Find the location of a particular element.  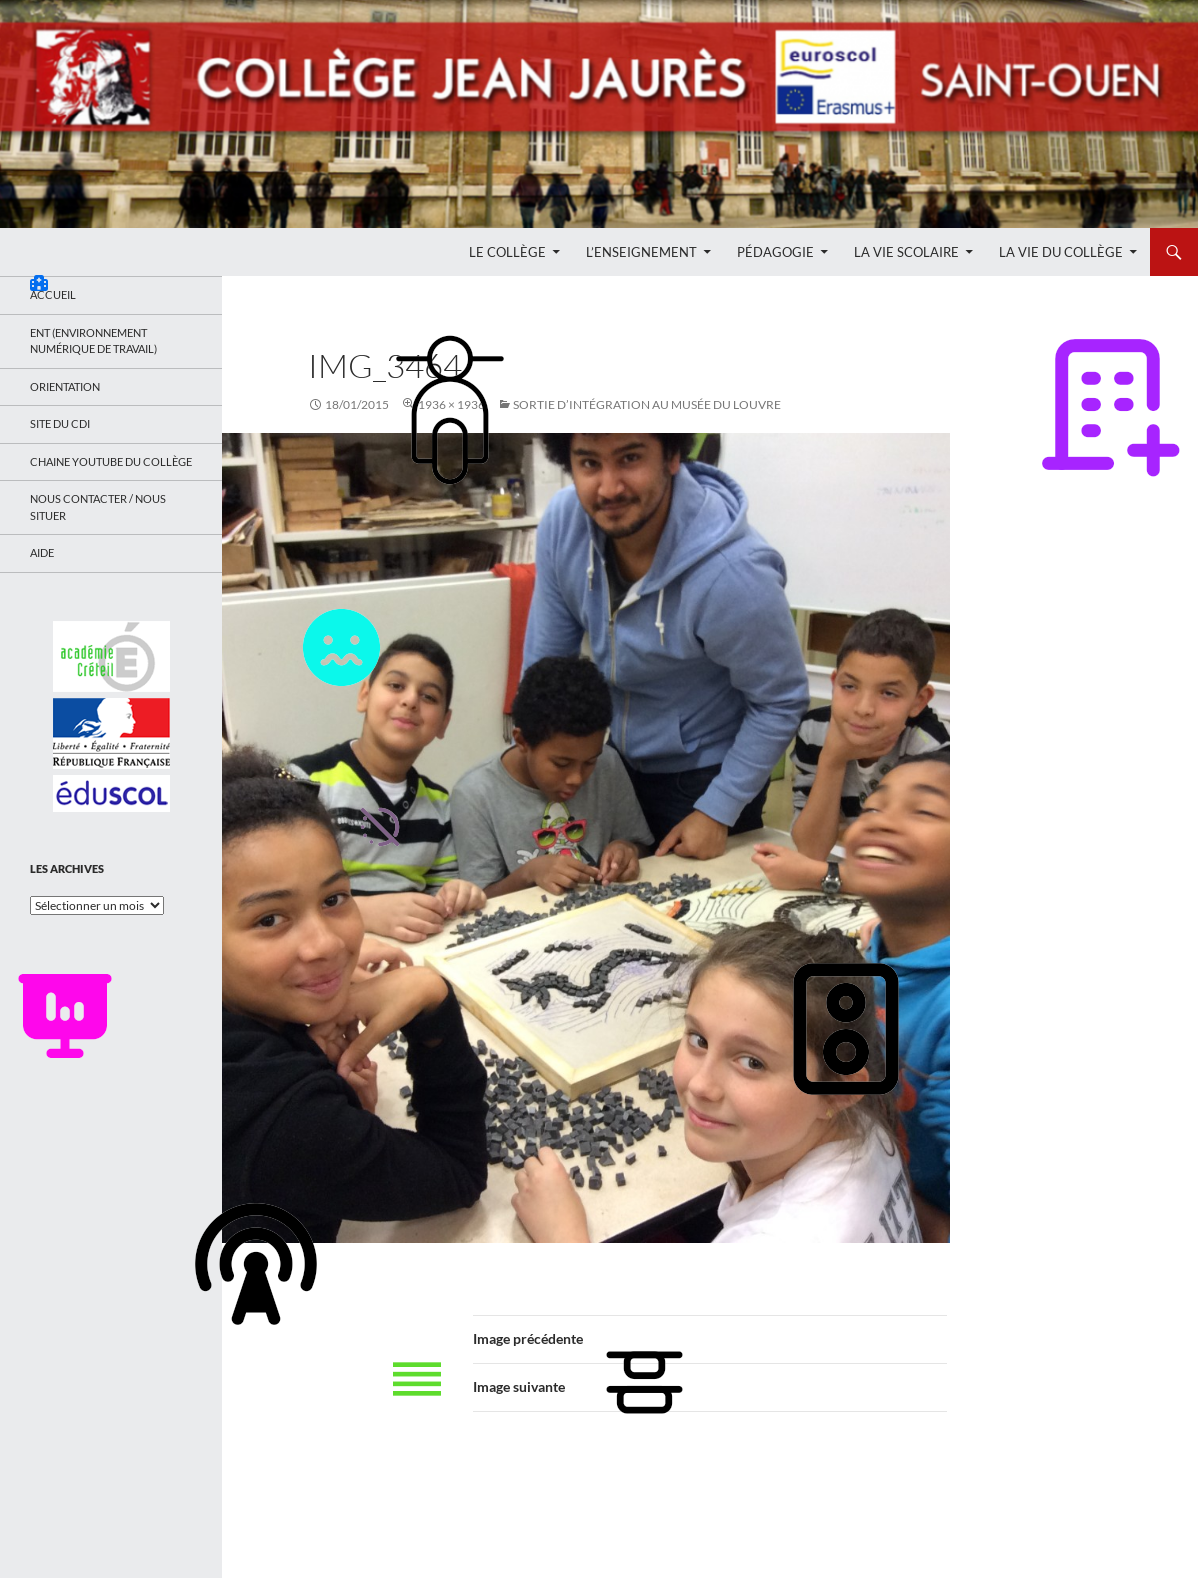

indicates a nervous or anxious status is located at coordinates (341, 647).